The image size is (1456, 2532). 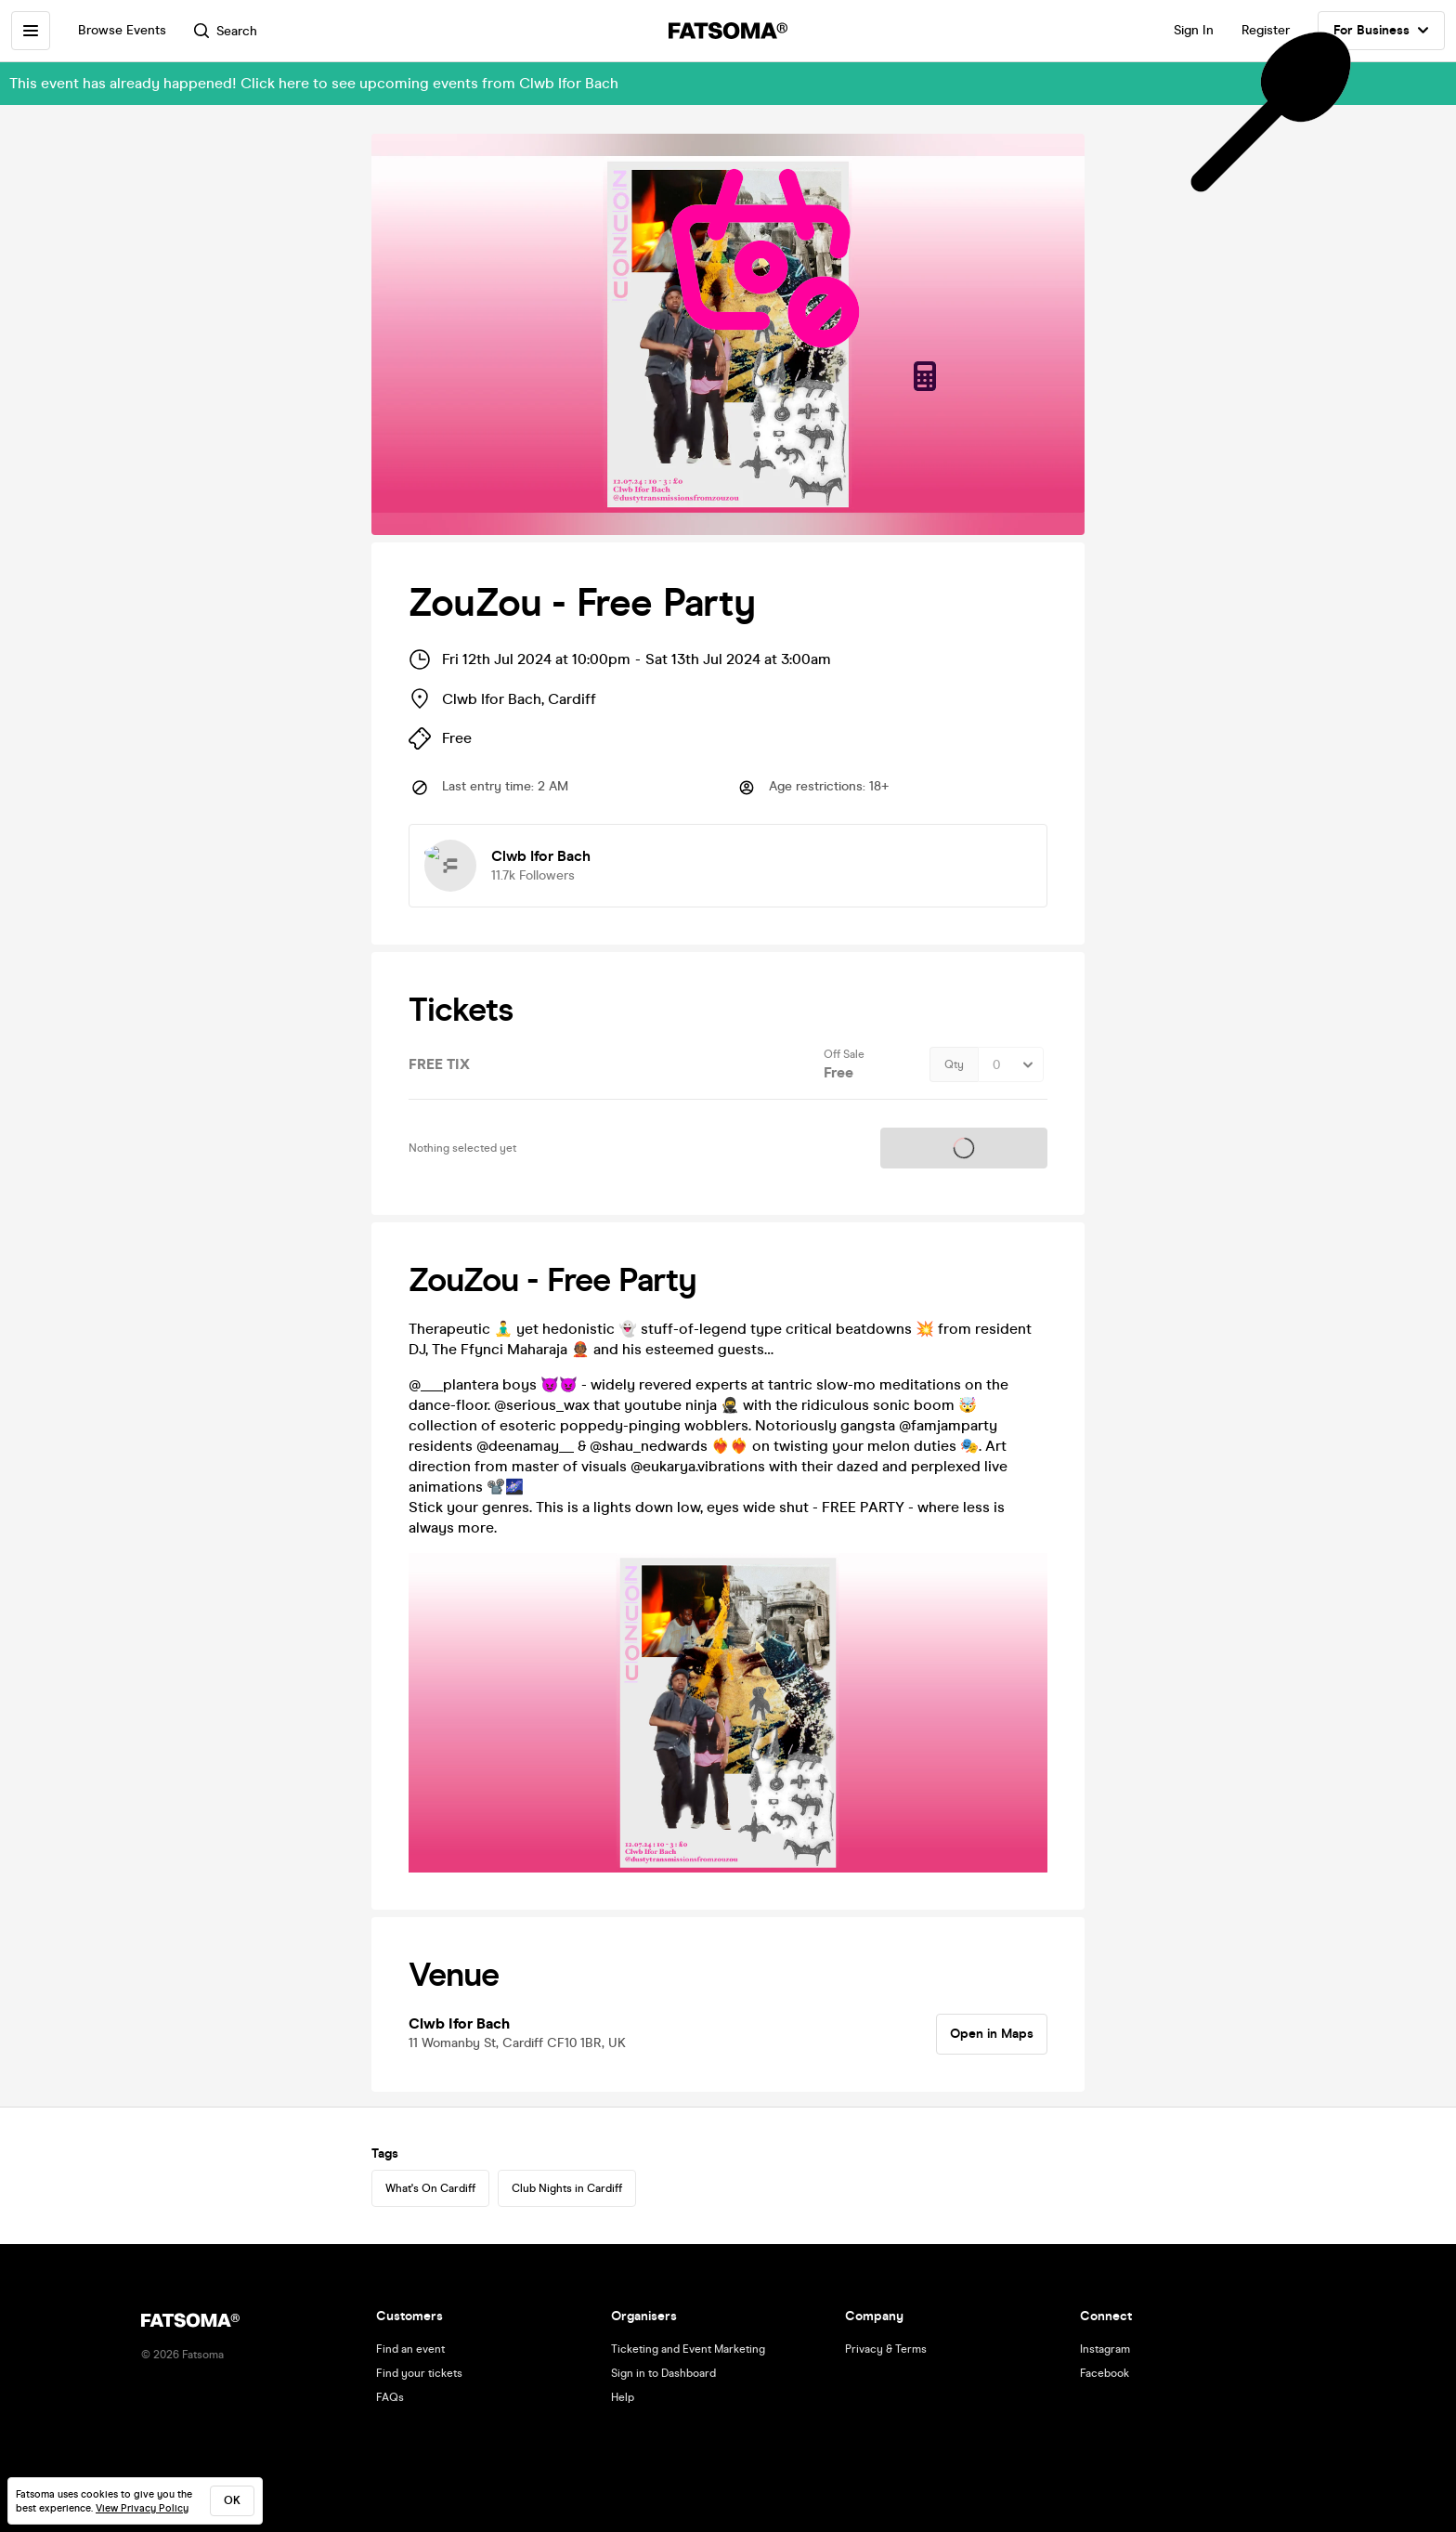 What do you see at coordinates (760, 249) in the screenshot?
I see `cancel or remove shopping basket` at bounding box center [760, 249].